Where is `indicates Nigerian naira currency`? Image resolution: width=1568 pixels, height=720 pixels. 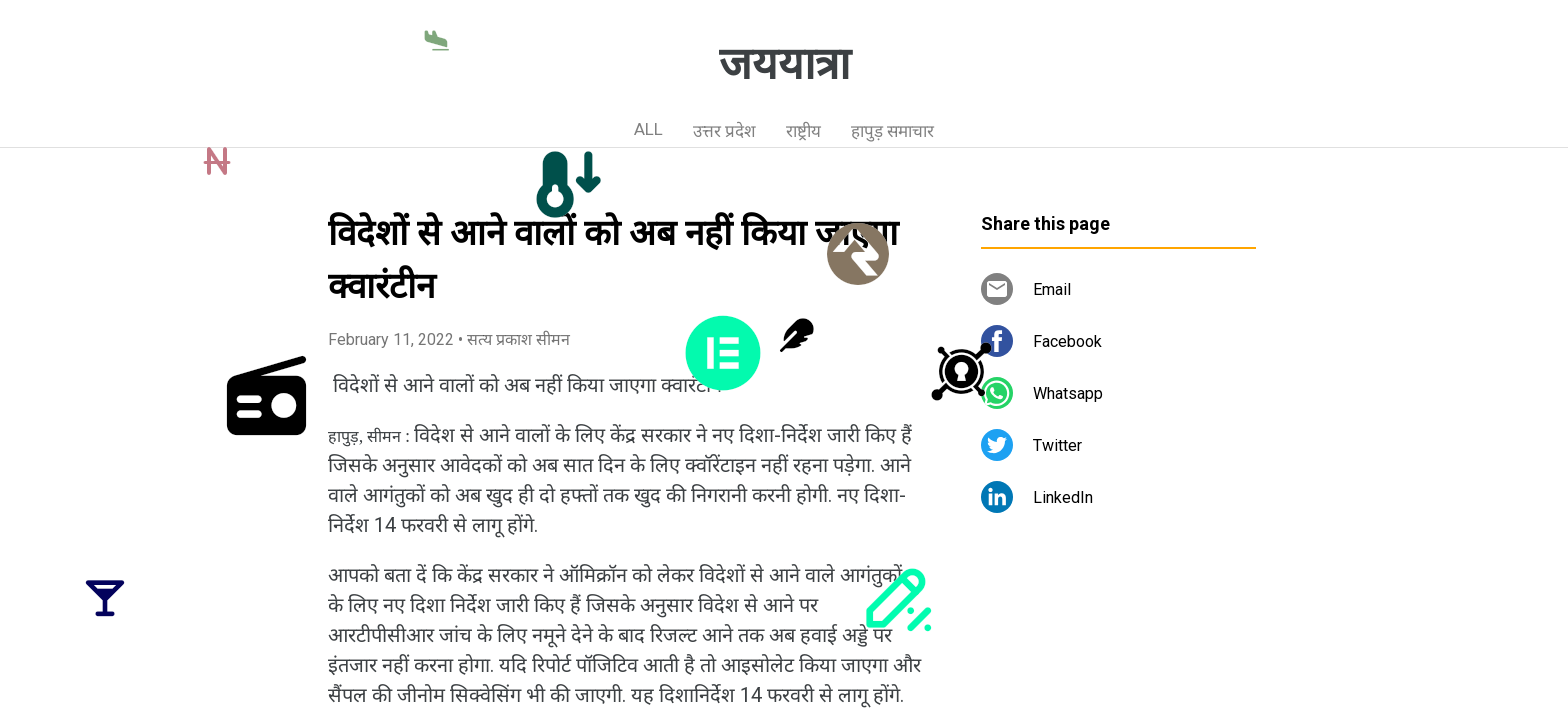
indicates Nigerian naira currency is located at coordinates (217, 161).